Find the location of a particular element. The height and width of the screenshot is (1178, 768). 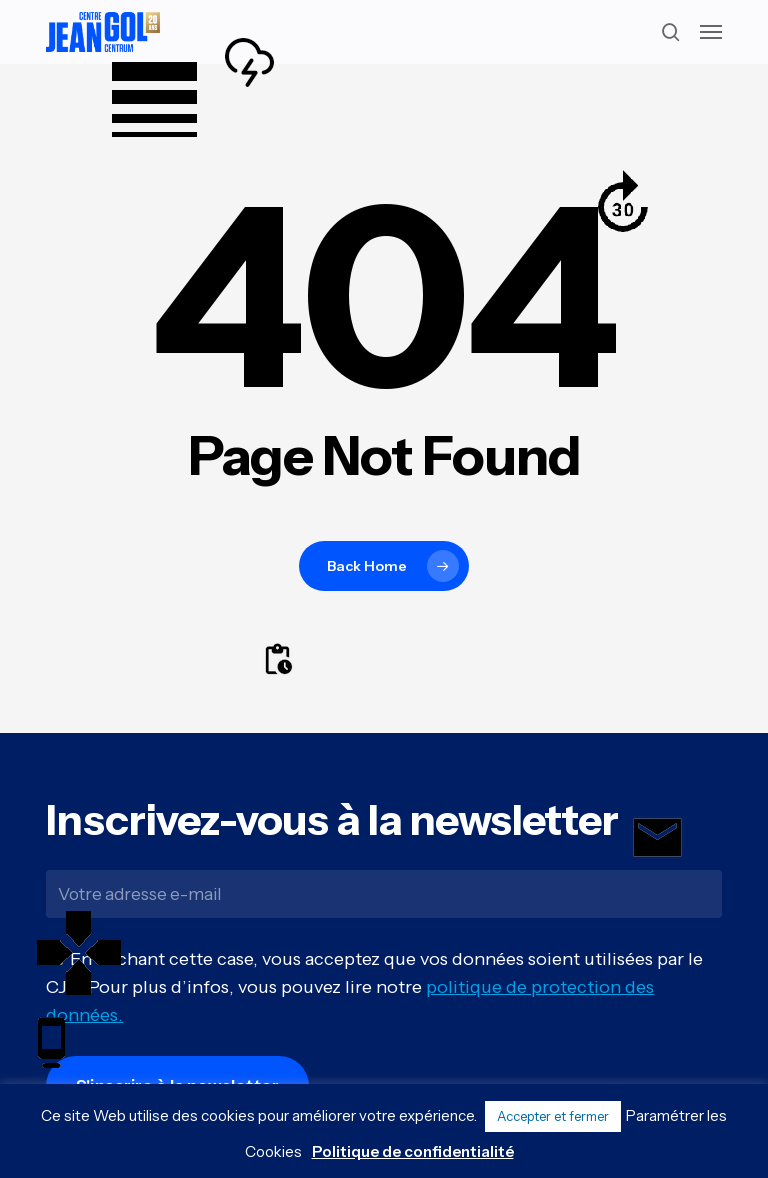

view tasks awaiting completion is located at coordinates (277, 659).